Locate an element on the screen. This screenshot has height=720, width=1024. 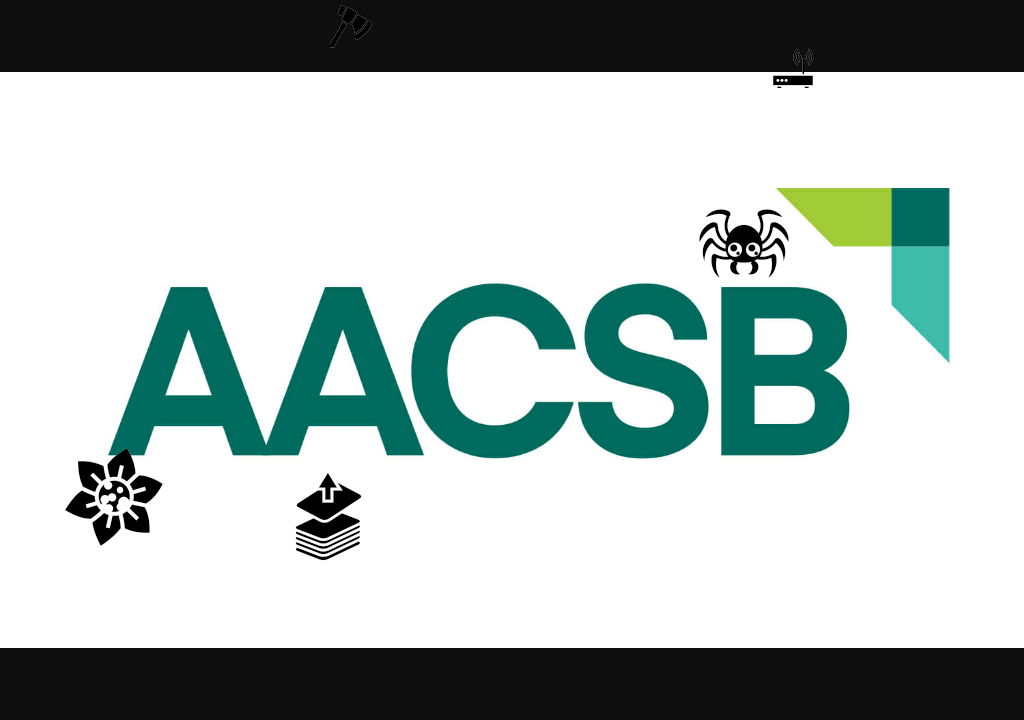
indicates bug or pest-related content in a game is located at coordinates (744, 245).